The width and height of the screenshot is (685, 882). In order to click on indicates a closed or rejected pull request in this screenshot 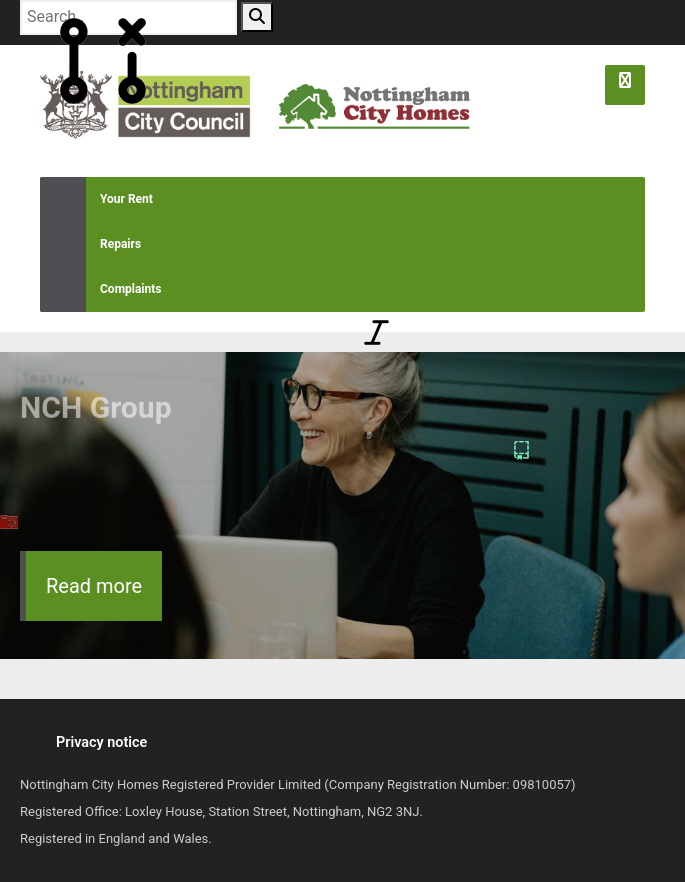, I will do `click(103, 61)`.